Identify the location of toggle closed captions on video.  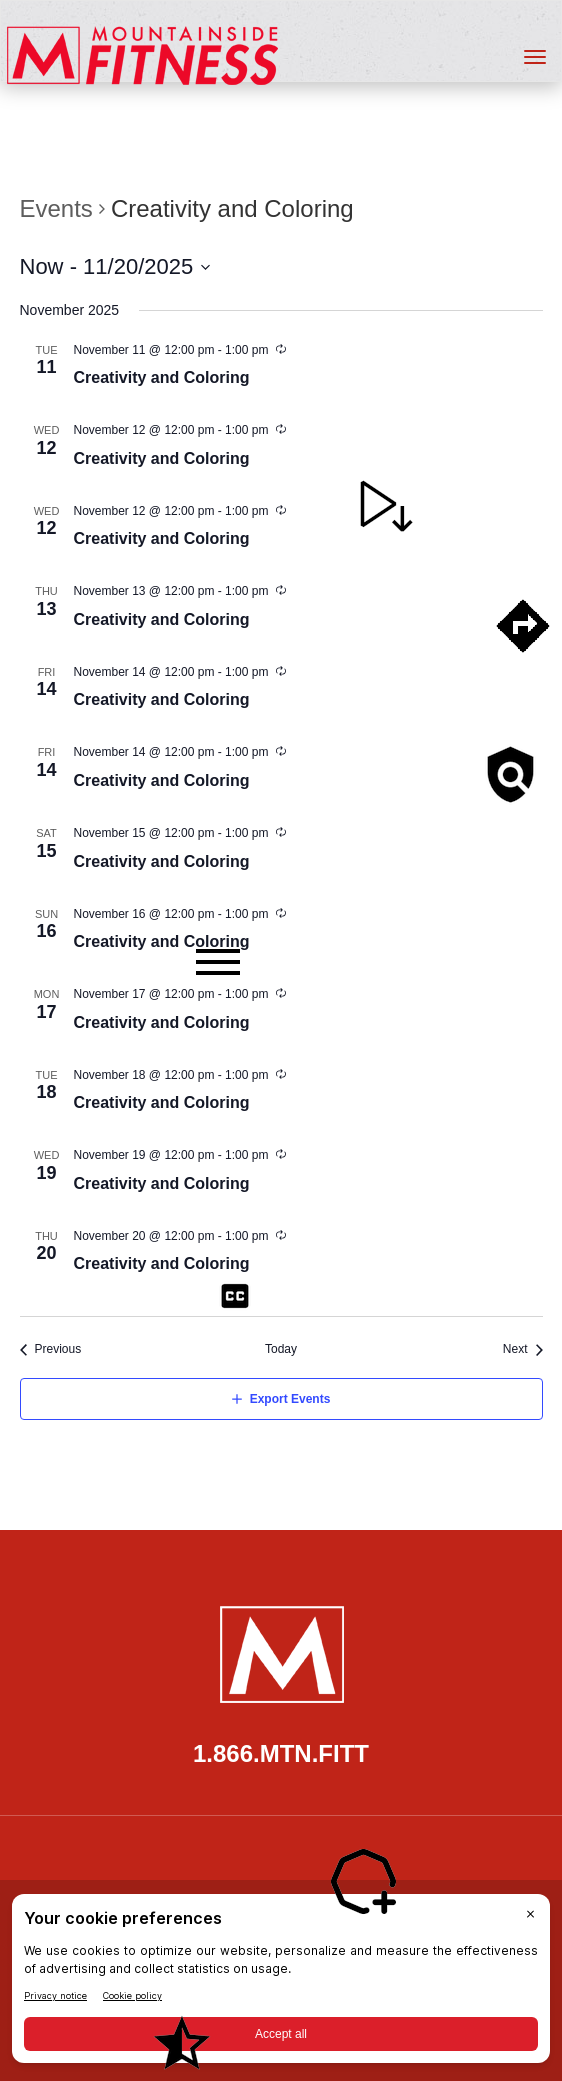
(235, 1296).